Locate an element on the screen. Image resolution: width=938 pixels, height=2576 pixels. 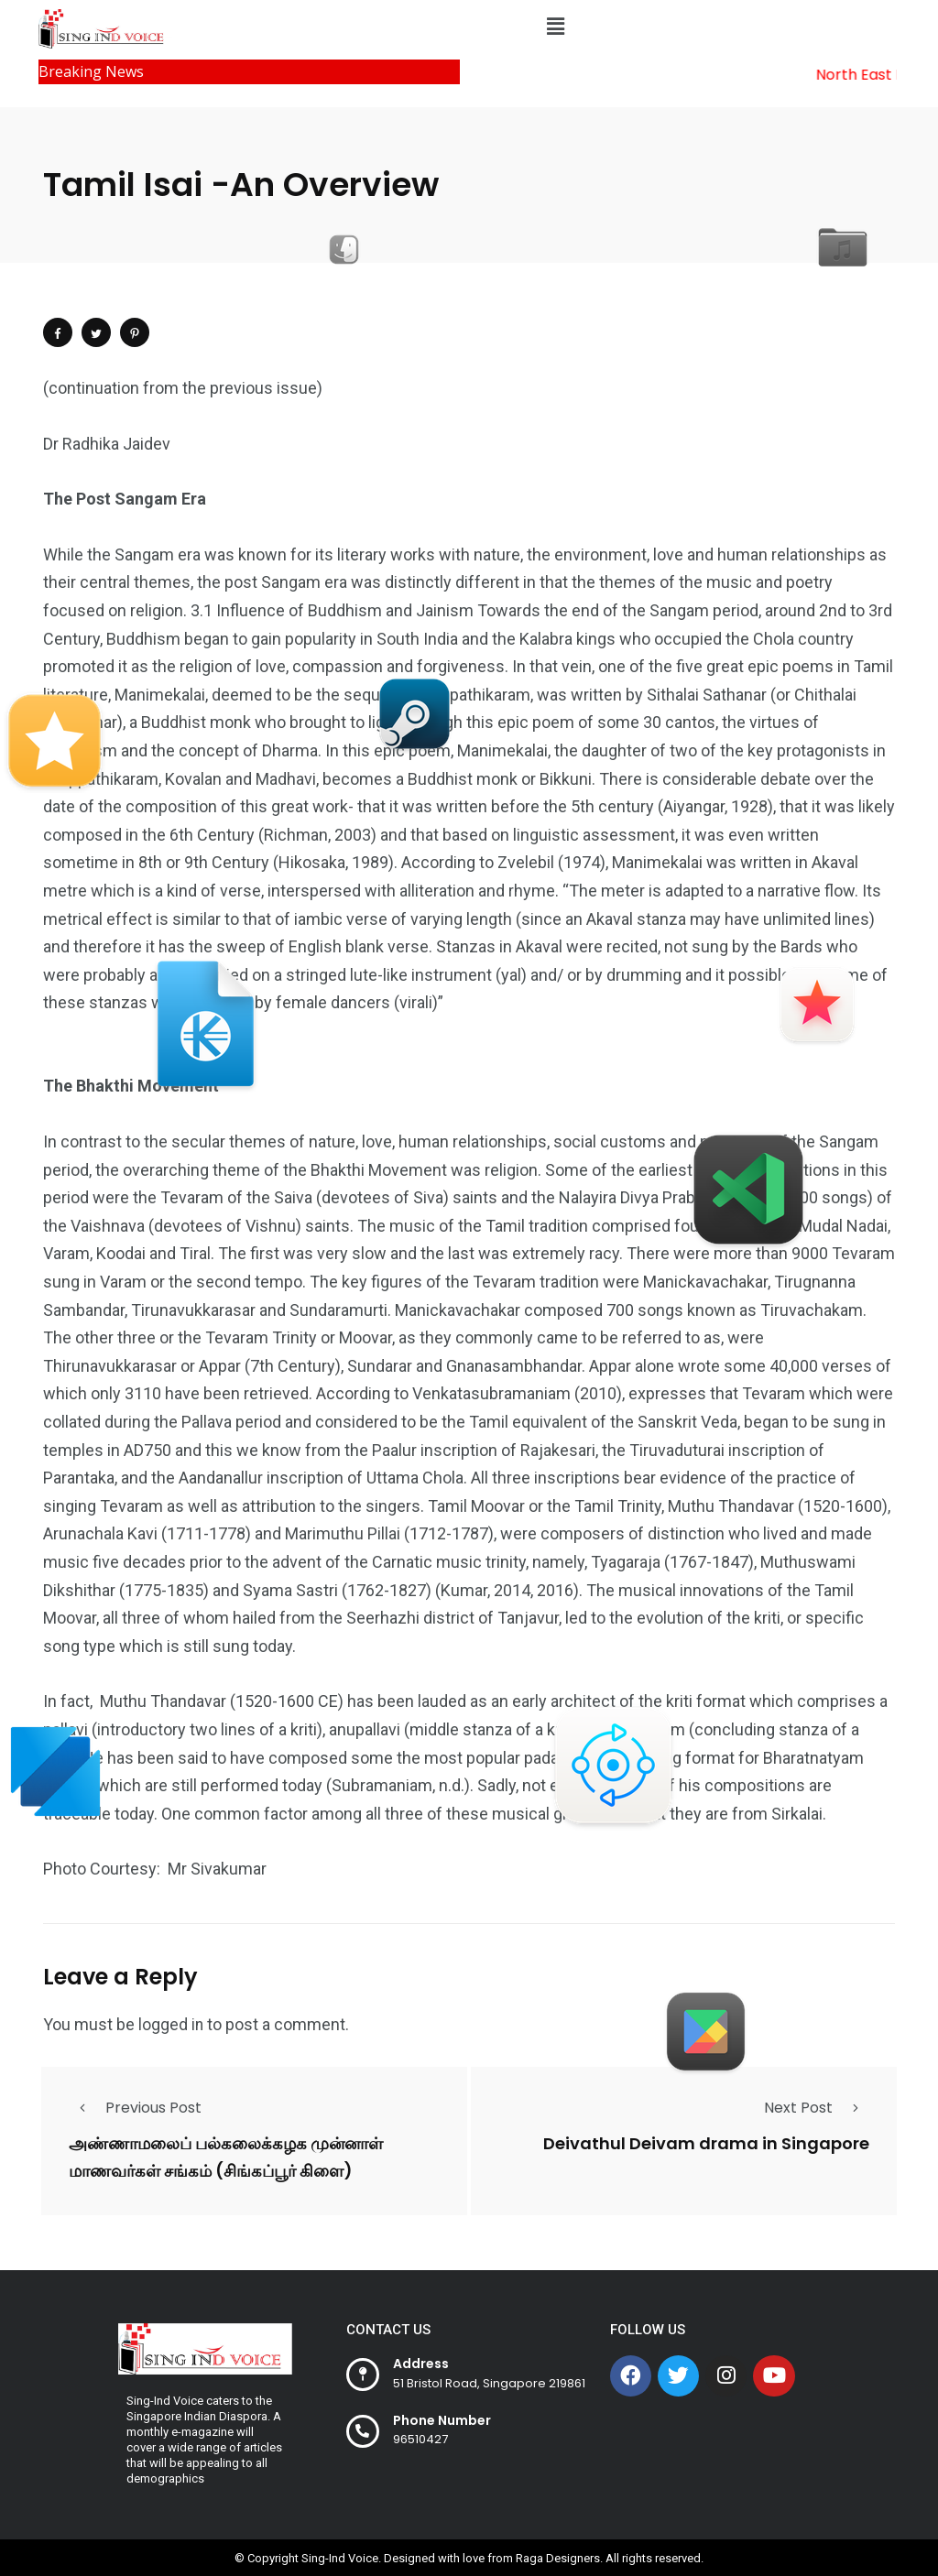
open the steam gaming platform is located at coordinates (414, 713).